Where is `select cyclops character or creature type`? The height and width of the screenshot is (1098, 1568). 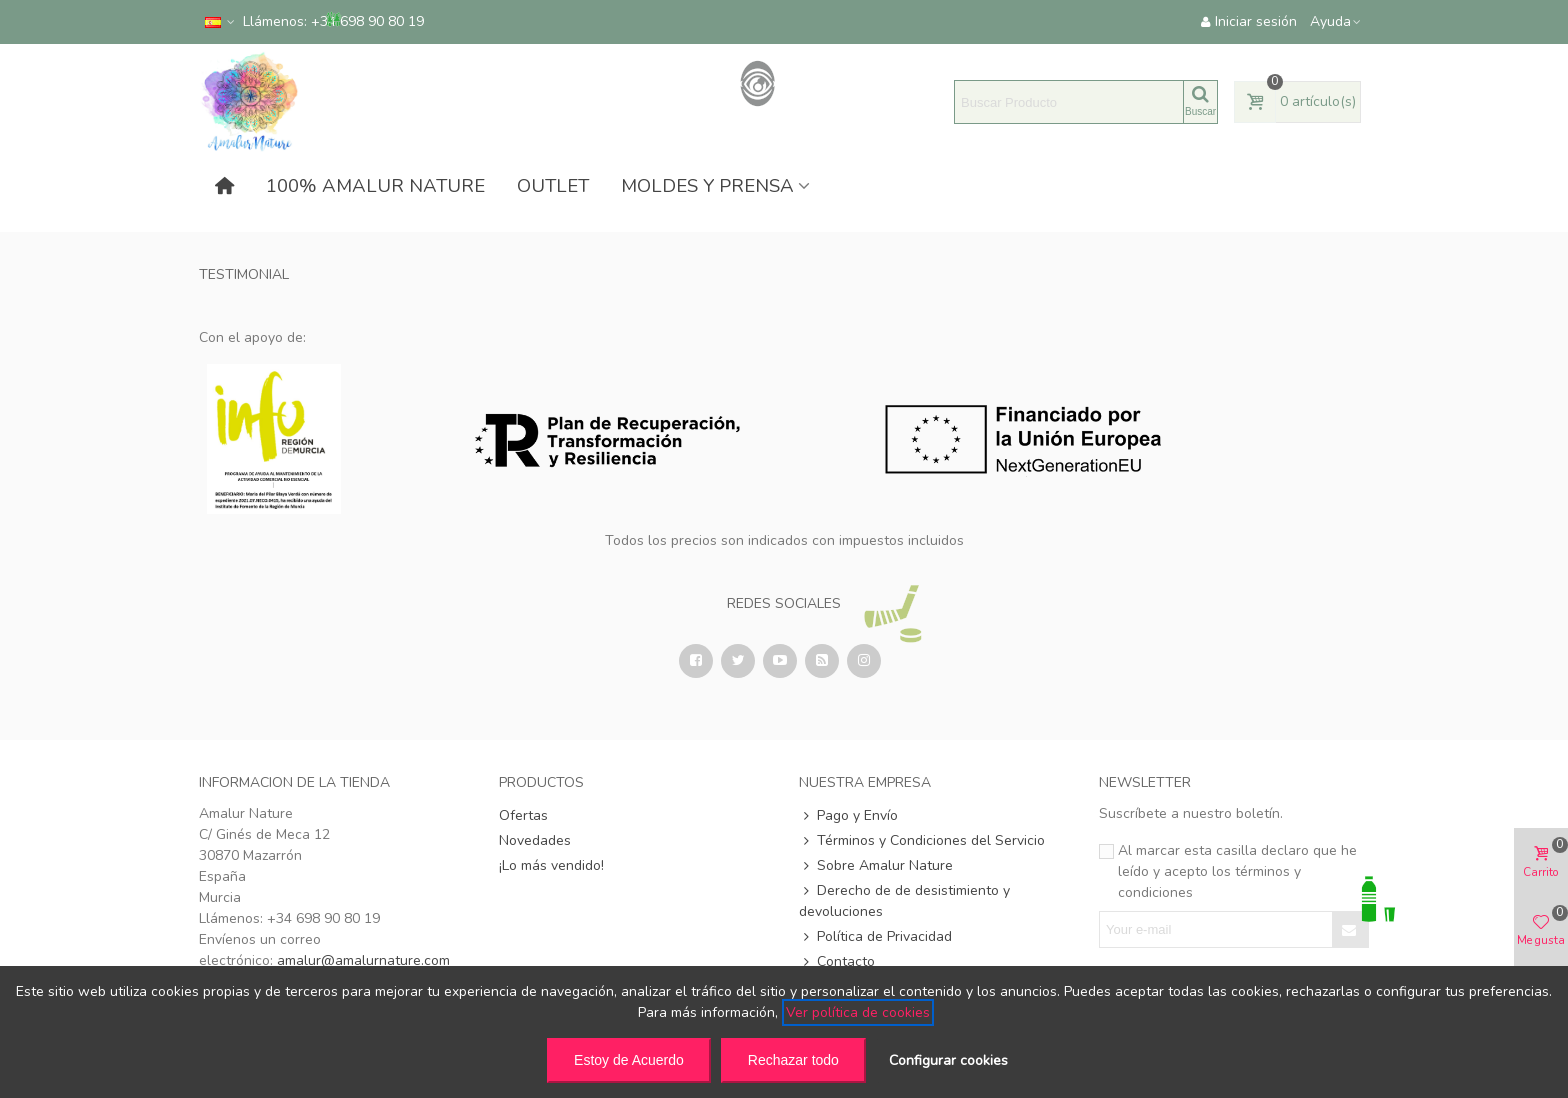
select cyclops character or creature type is located at coordinates (757, 83).